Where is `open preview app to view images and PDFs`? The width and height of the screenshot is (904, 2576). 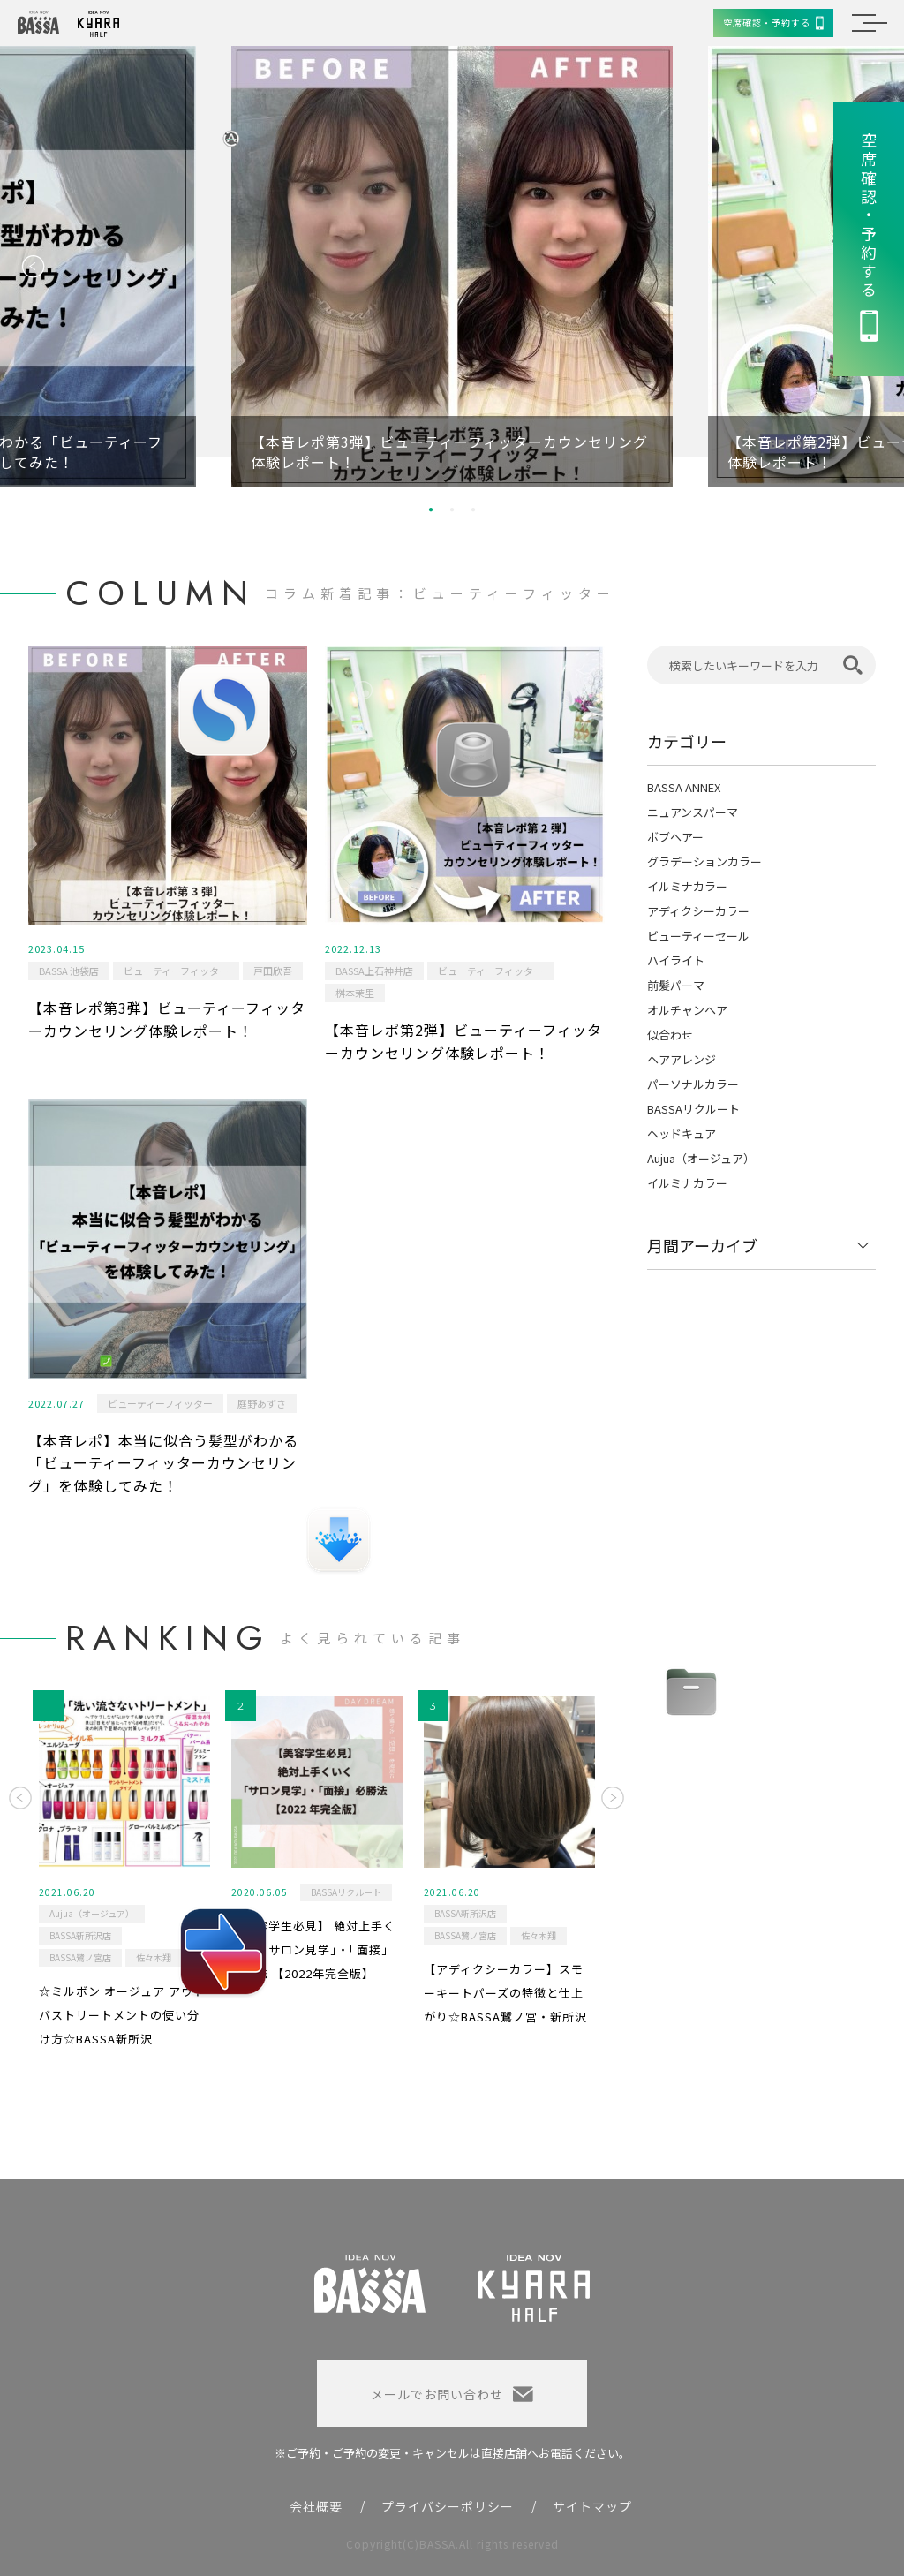 open preview app to view images and PDFs is located at coordinates (473, 759).